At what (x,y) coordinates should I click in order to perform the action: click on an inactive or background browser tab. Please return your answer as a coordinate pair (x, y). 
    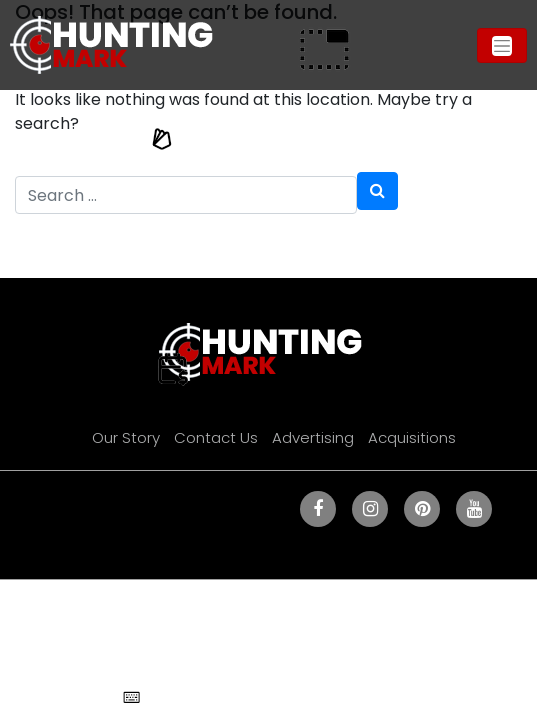
    Looking at the image, I should click on (324, 49).